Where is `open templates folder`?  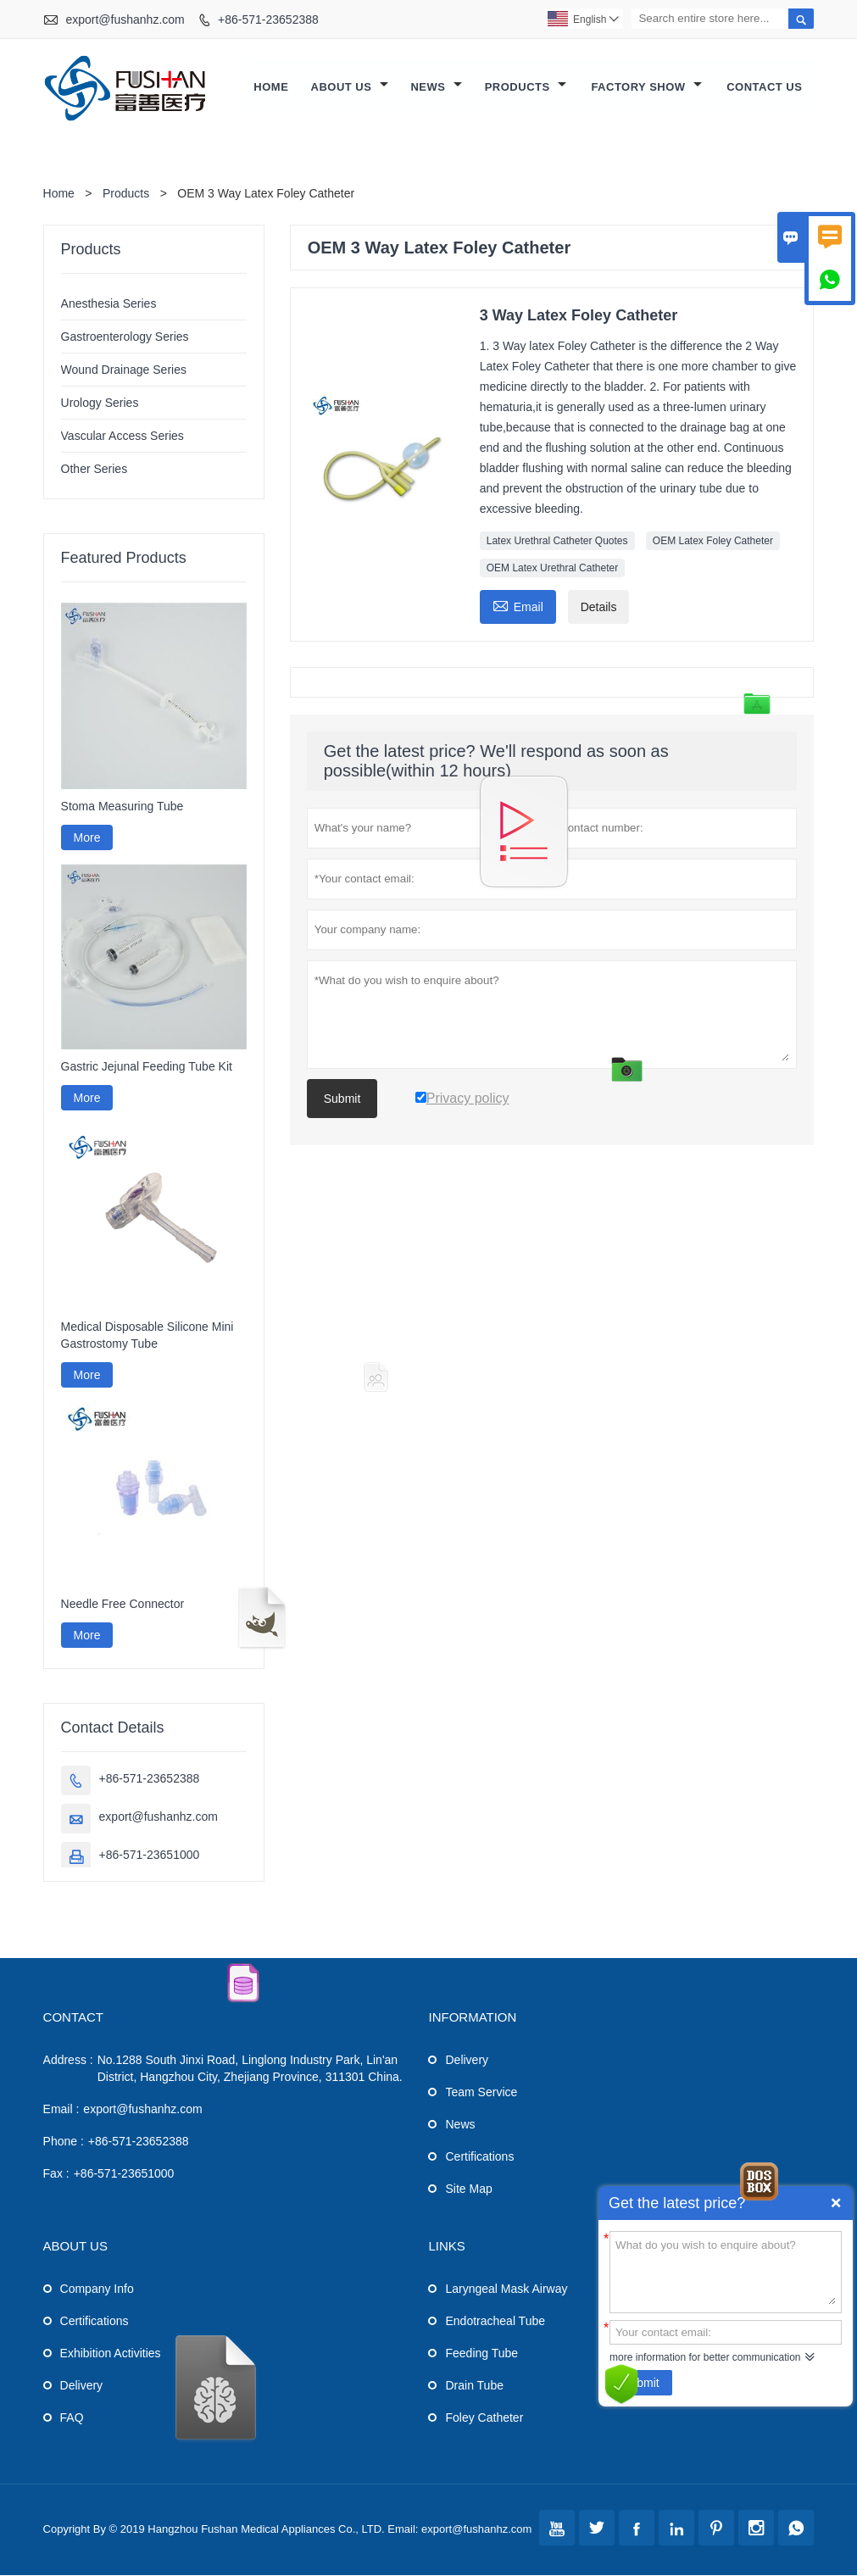 open templates folder is located at coordinates (757, 704).